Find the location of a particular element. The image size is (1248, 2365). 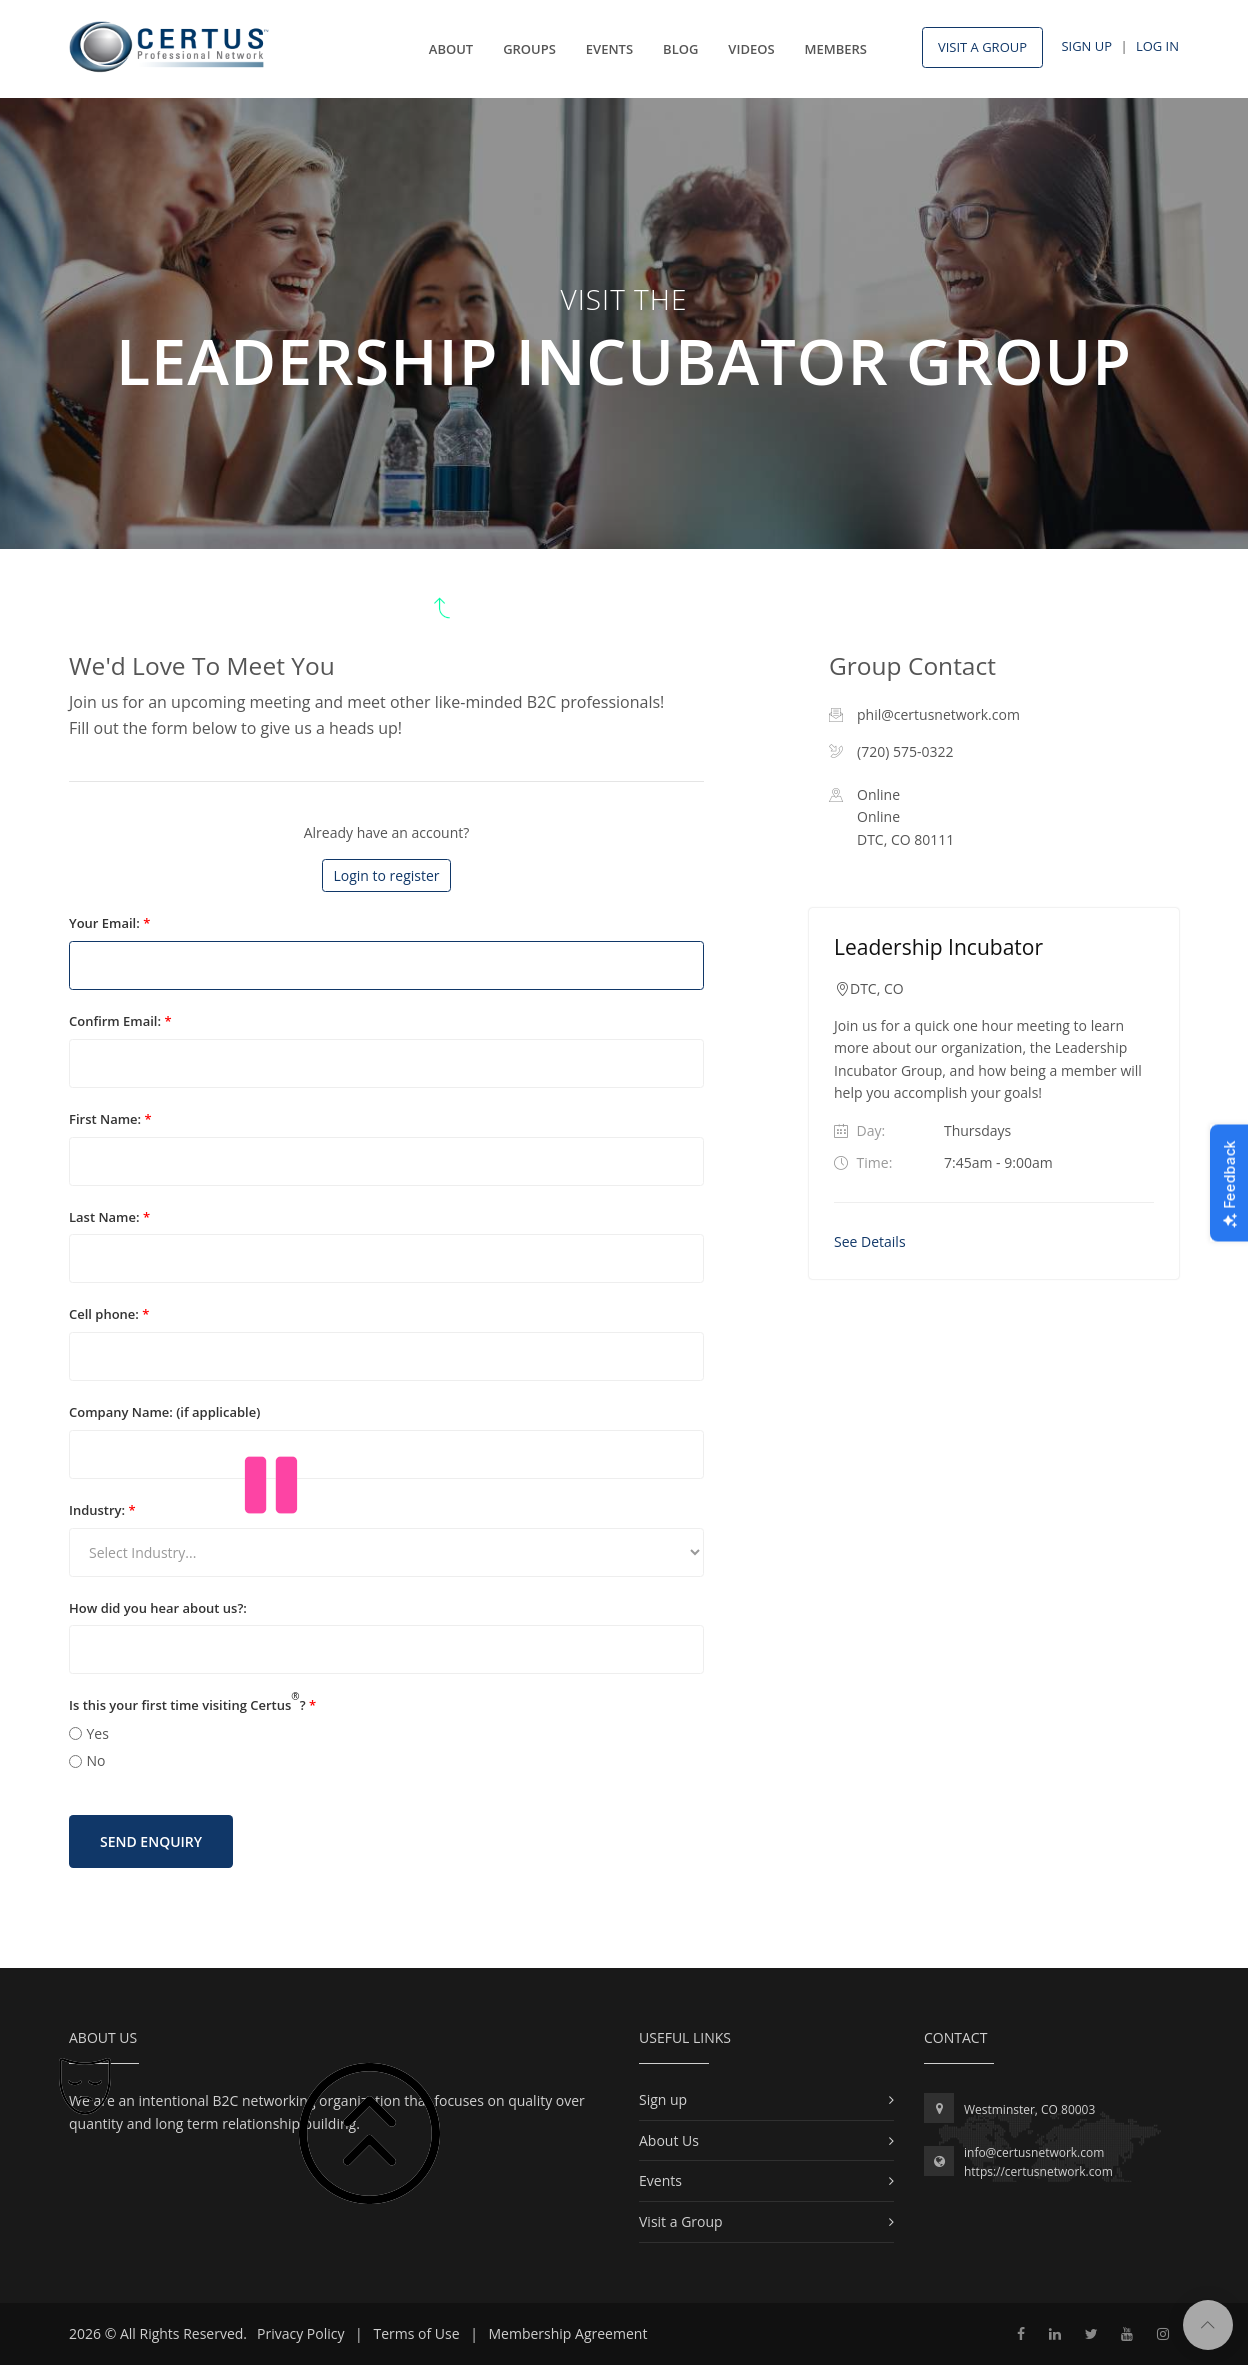

go back and up in navigation is located at coordinates (442, 608).